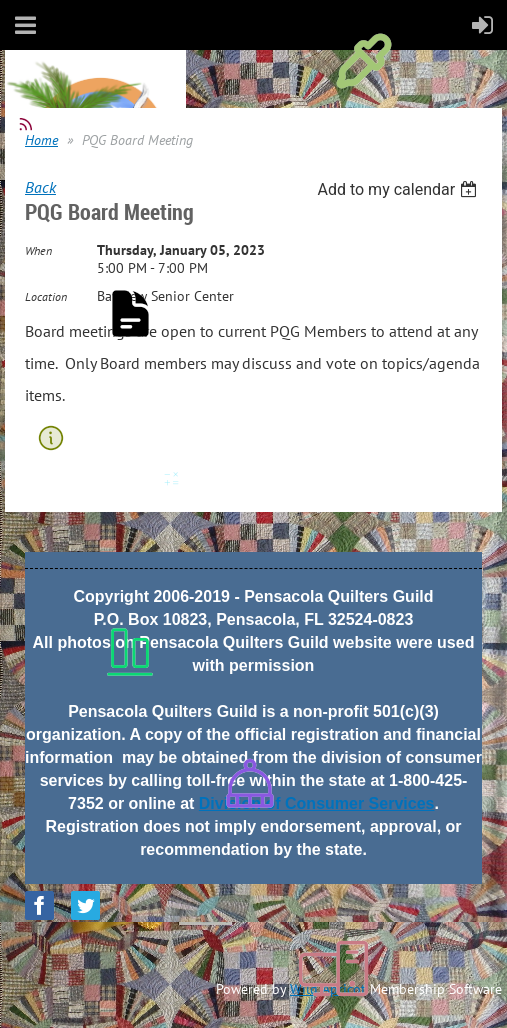  What do you see at coordinates (130, 653) in the screenshot?
I see `align selected objects to the bottom edge` at bounding box center [130, 653].